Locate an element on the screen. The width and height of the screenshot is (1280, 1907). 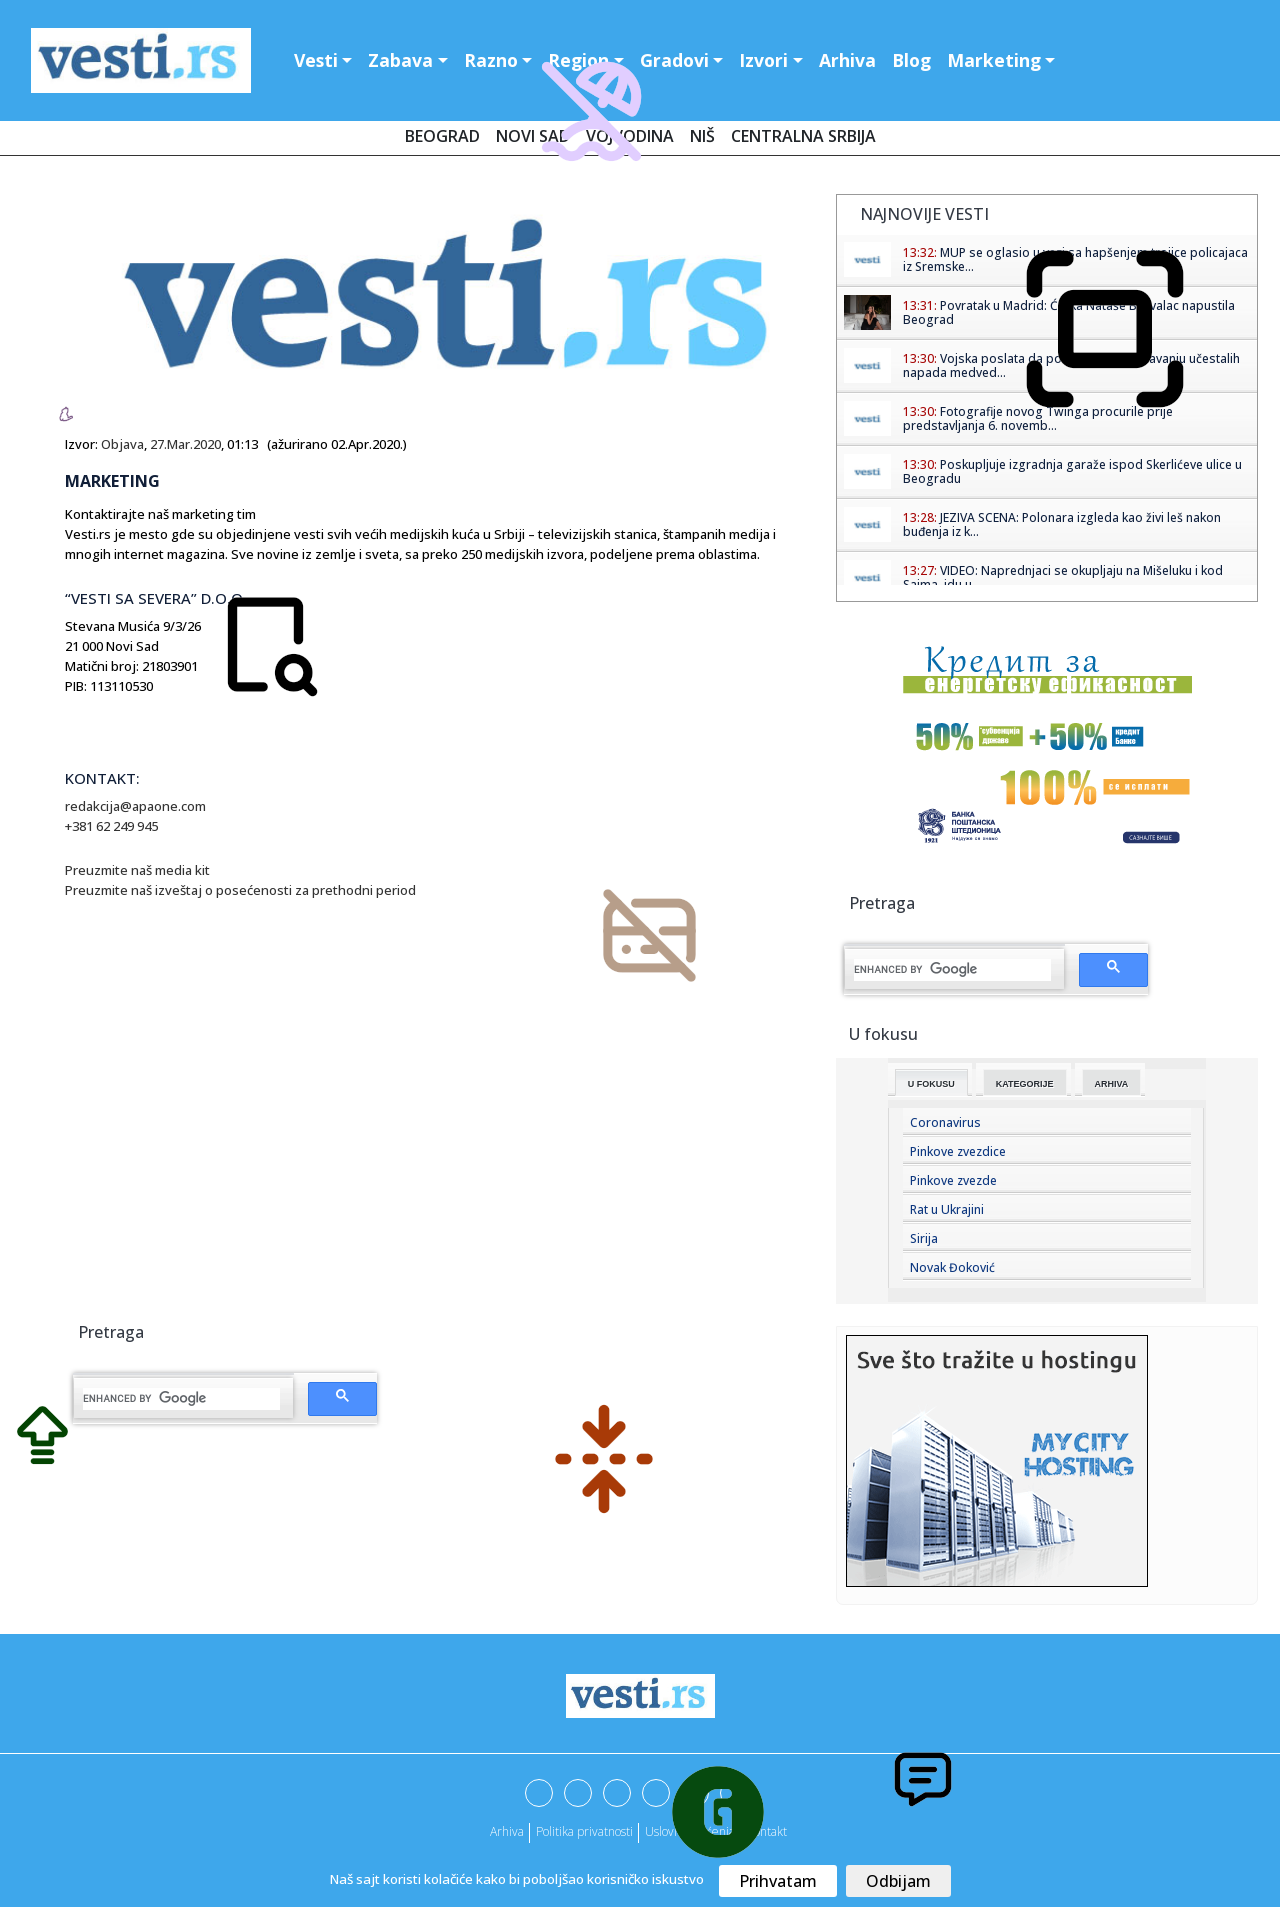
google account or service indicator is located at coordinates (718, 1812).